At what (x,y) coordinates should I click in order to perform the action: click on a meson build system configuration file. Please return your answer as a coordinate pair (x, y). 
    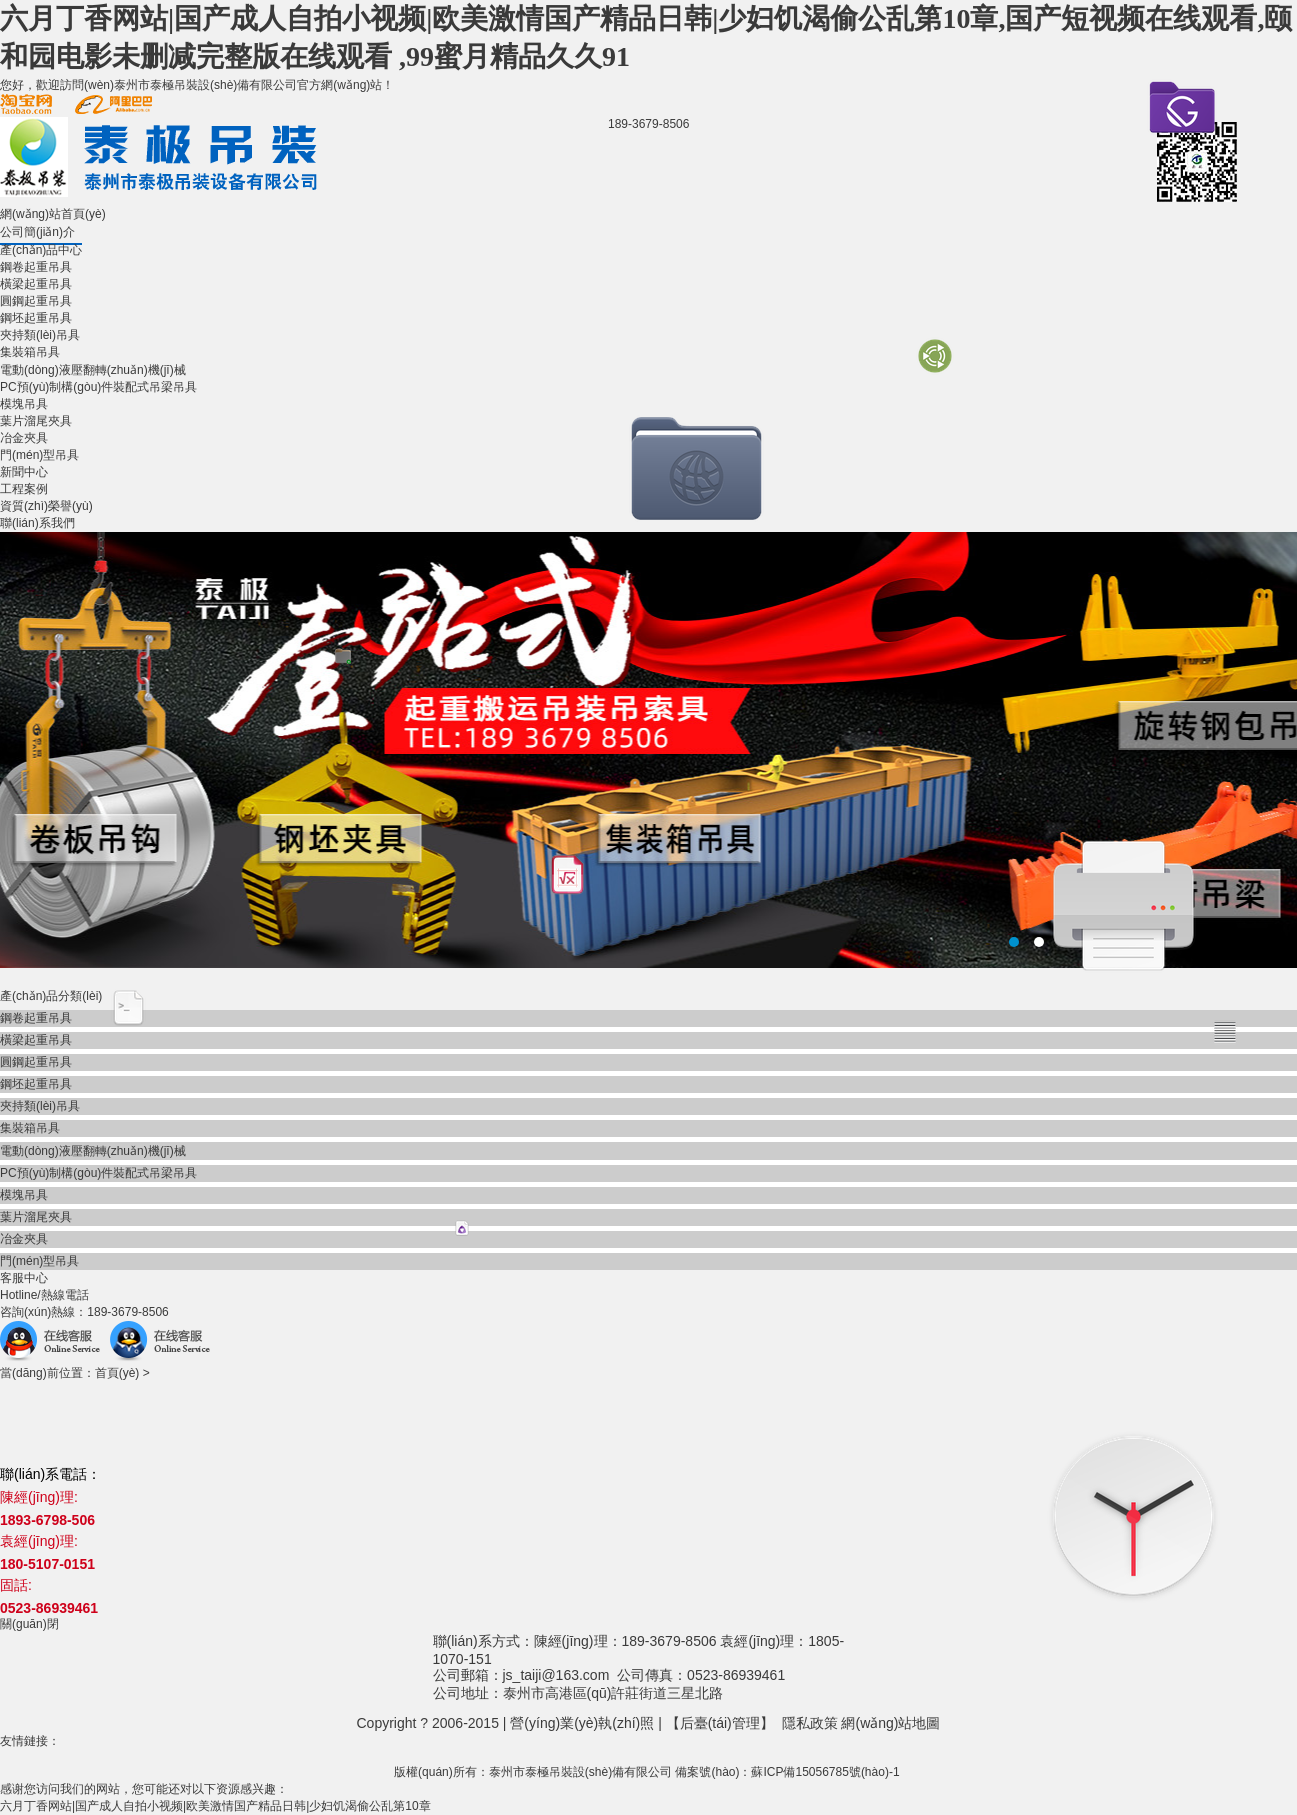
    Looking at the image, I should click on (462, 1228).